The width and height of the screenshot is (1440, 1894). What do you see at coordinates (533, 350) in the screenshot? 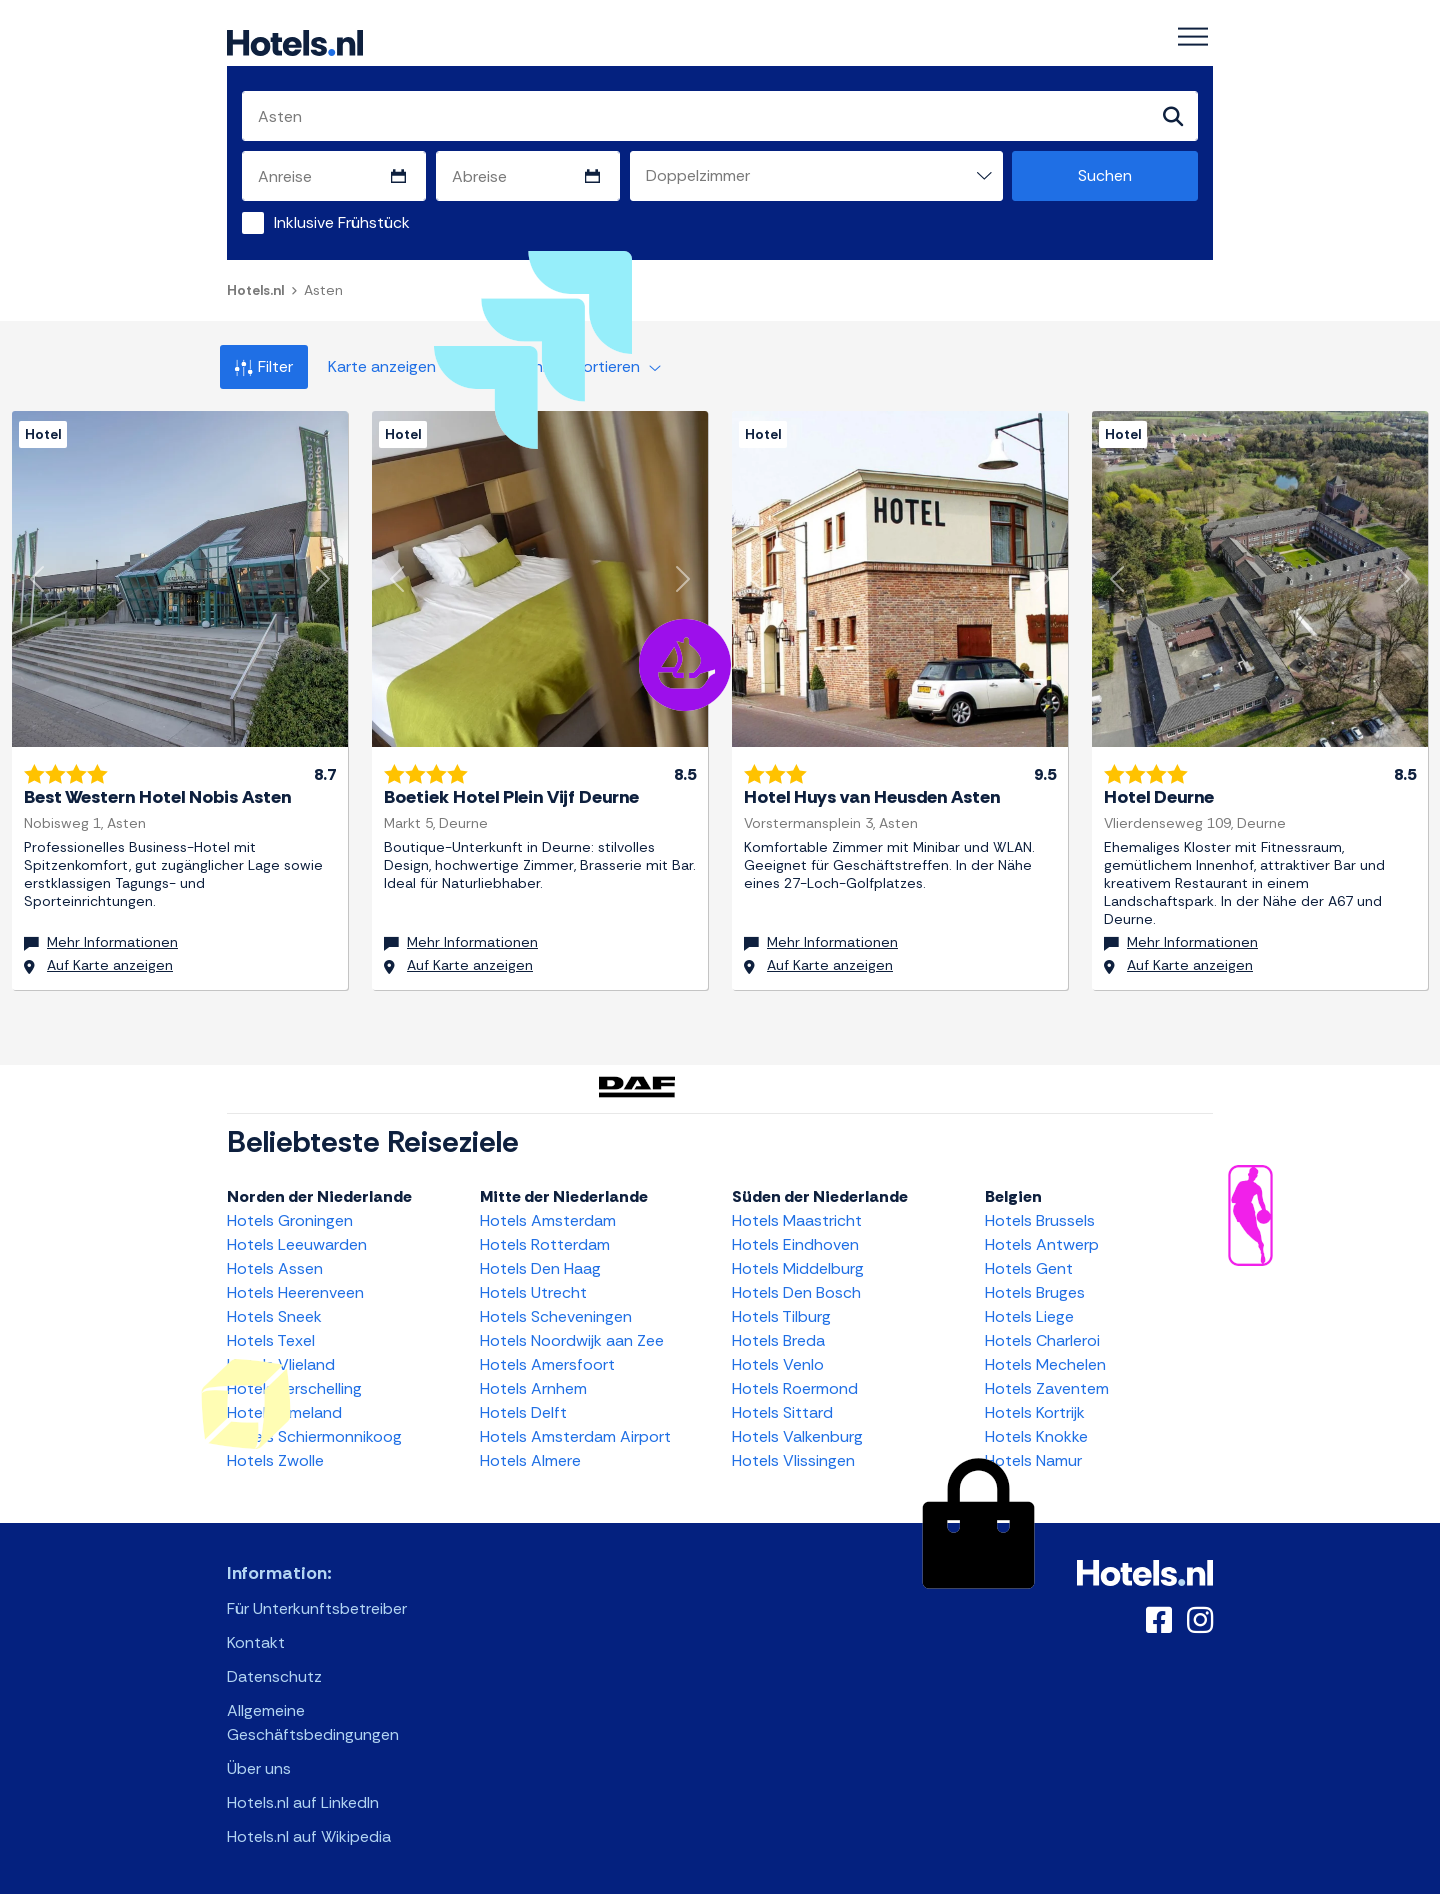
I see `open Jira project management` at bounding box center [533, 350].